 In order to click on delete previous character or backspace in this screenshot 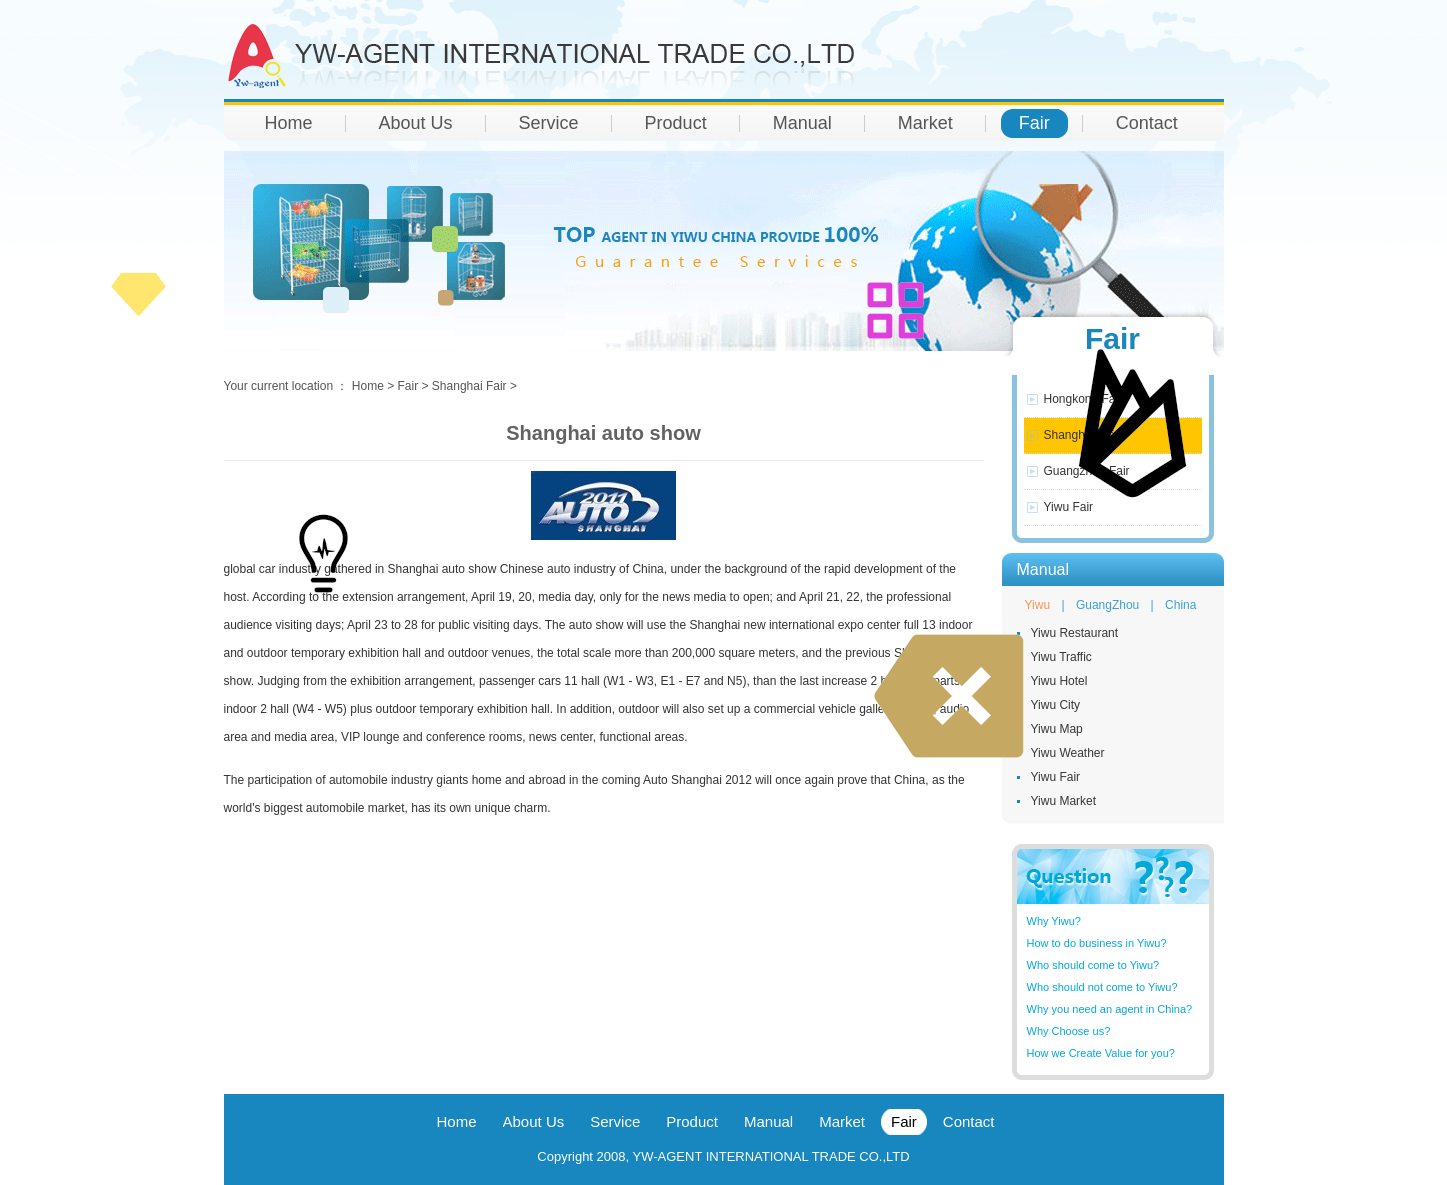, I will do `click(955, 696)`.